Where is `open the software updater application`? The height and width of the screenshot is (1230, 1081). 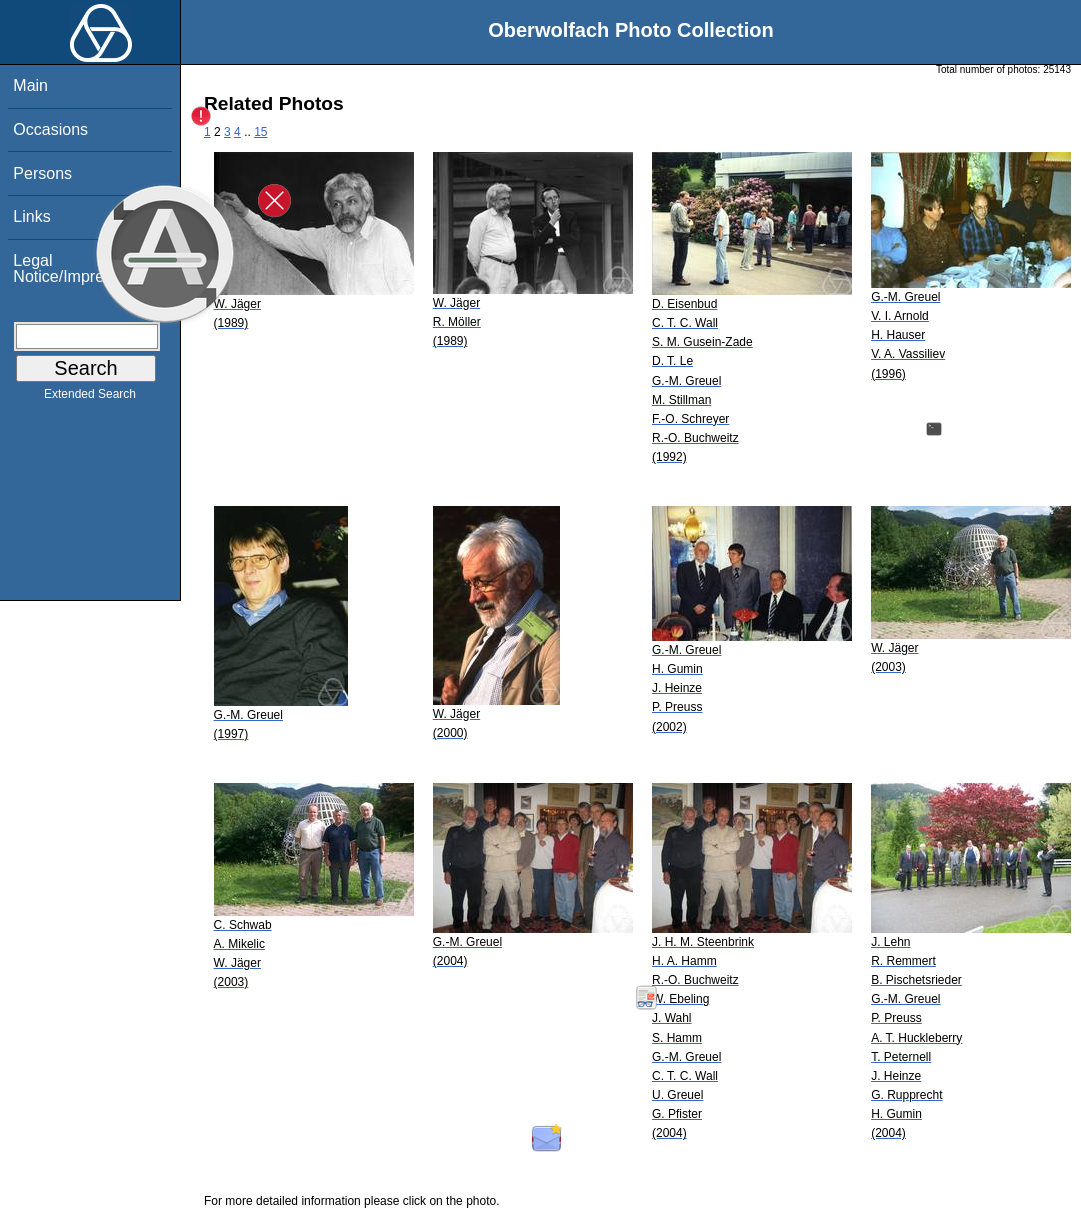 open the software updater application is located at coordinates (165, 254).